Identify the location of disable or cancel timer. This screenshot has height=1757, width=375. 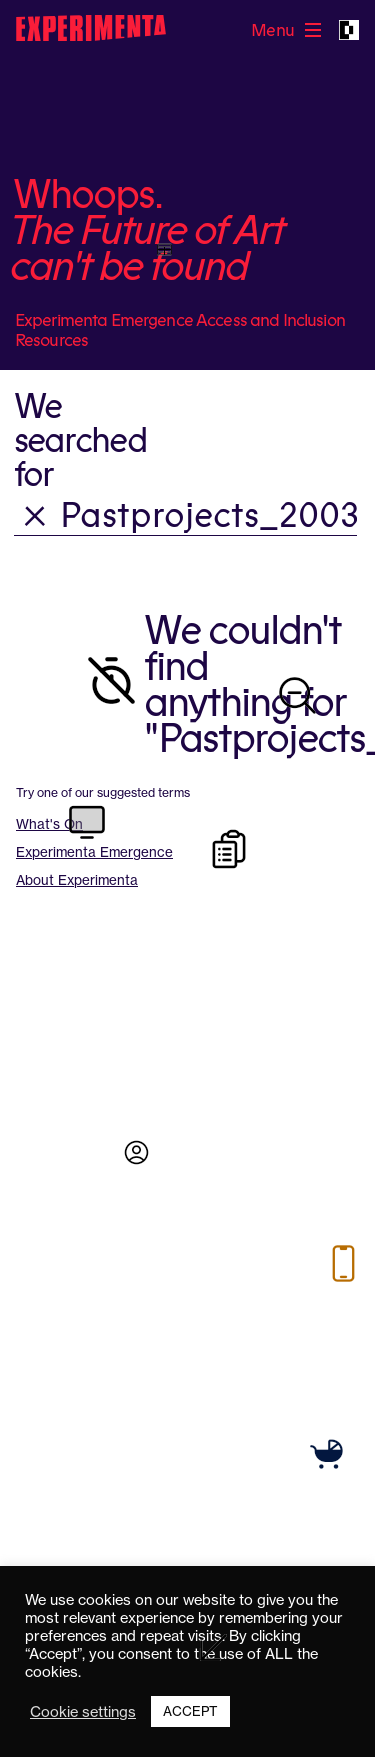
(111, 680).